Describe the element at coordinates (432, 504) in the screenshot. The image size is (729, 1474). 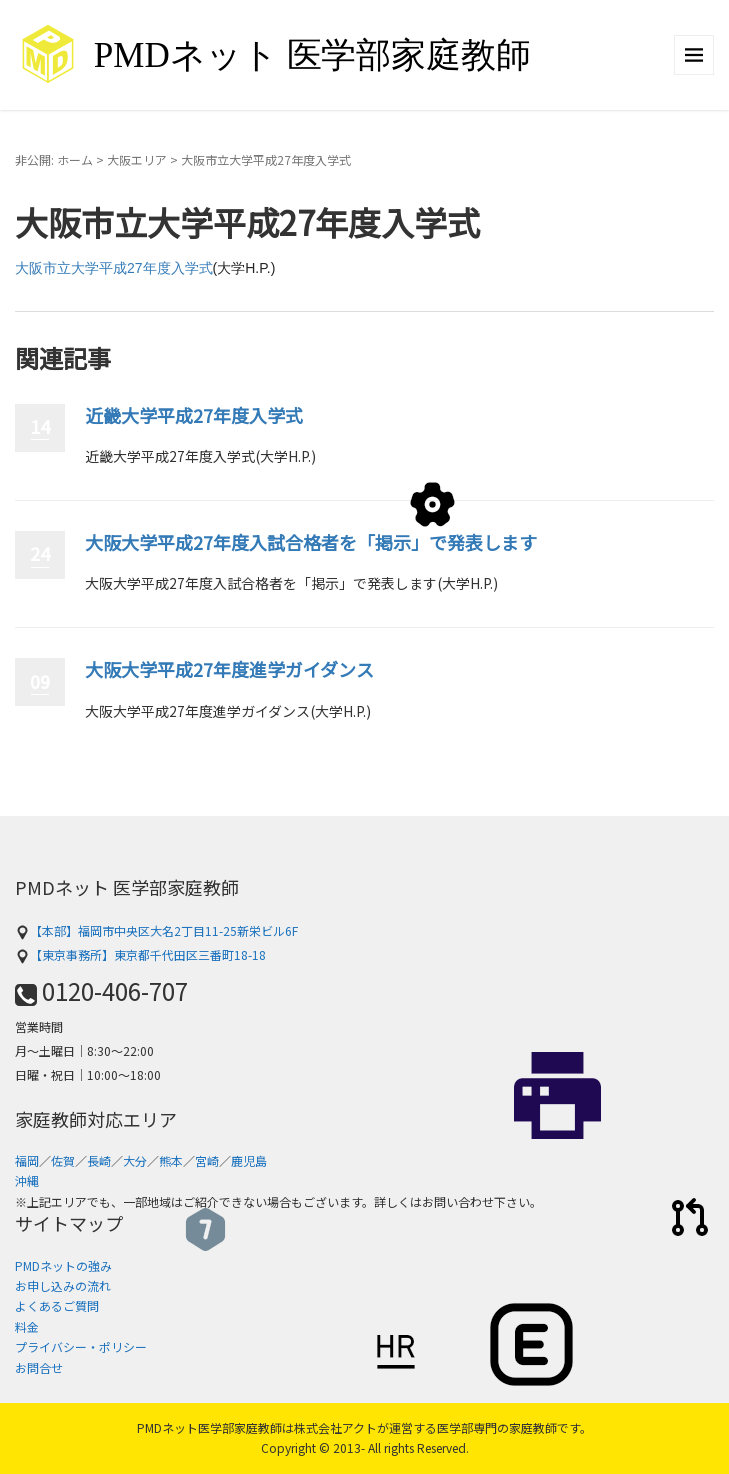
I see `open settings menu` at that location.